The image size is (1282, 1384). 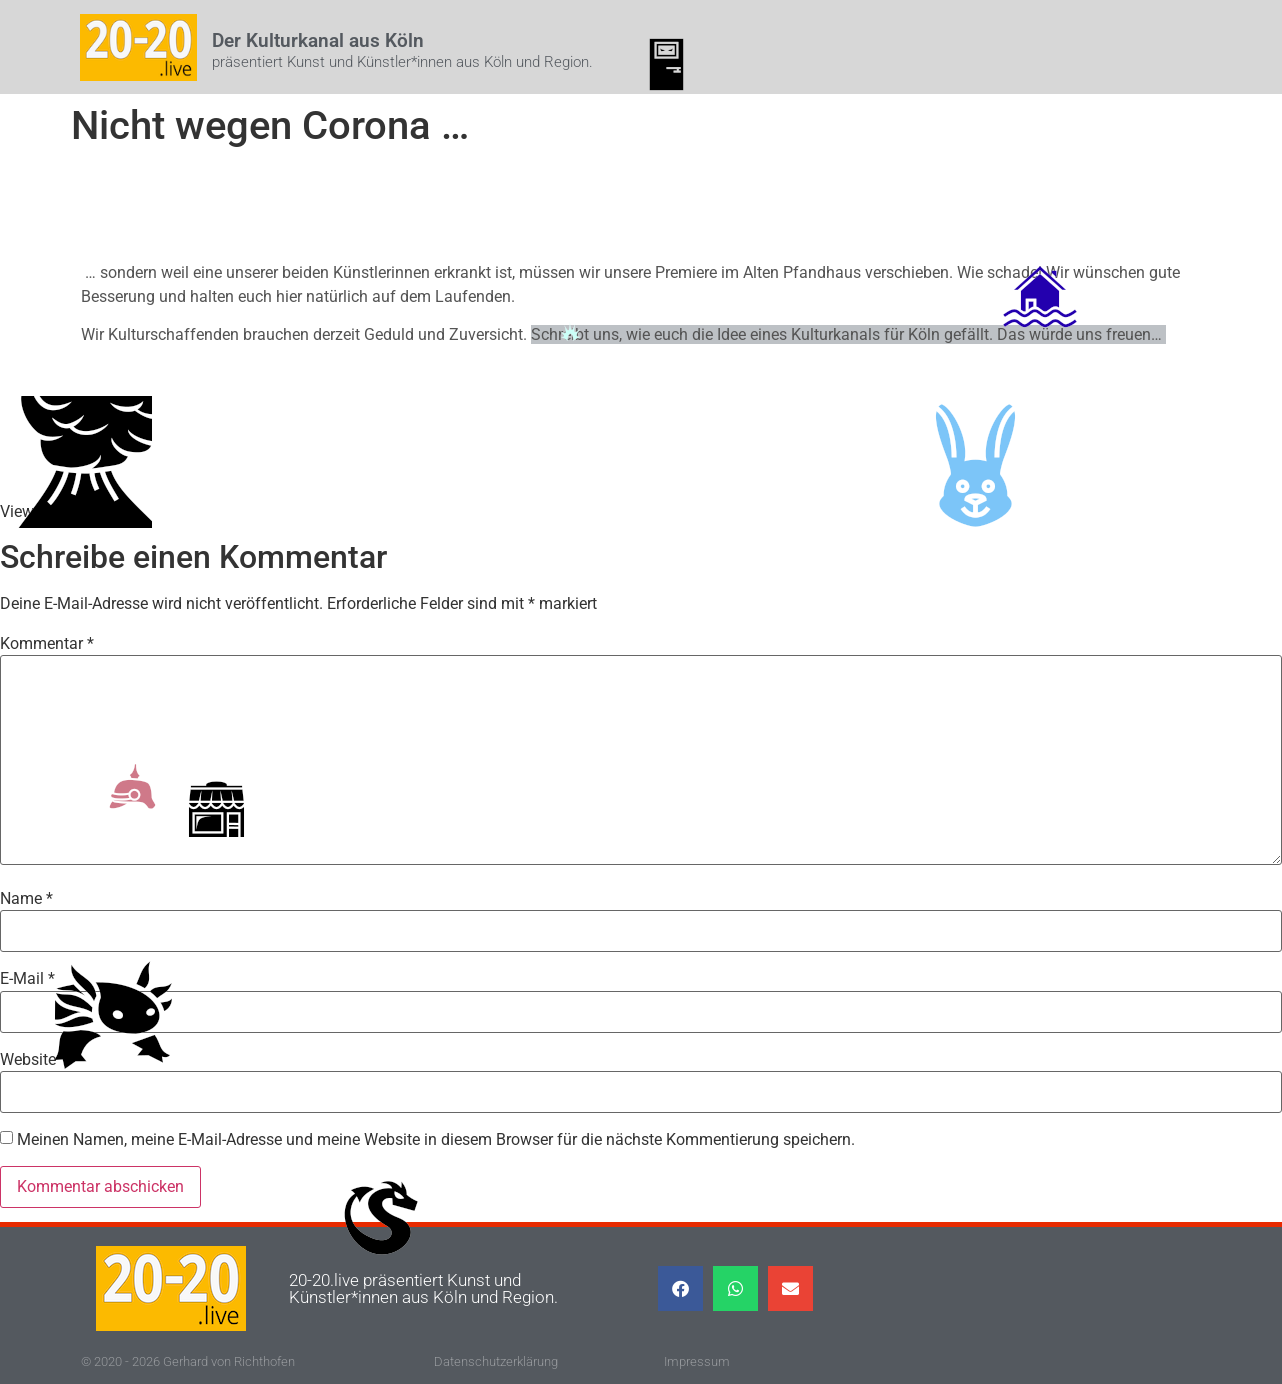 What do you see at coordinates (216, 809) in the screenshot?
I see `open the in-game shop or store` at bounding box center [216, 809].